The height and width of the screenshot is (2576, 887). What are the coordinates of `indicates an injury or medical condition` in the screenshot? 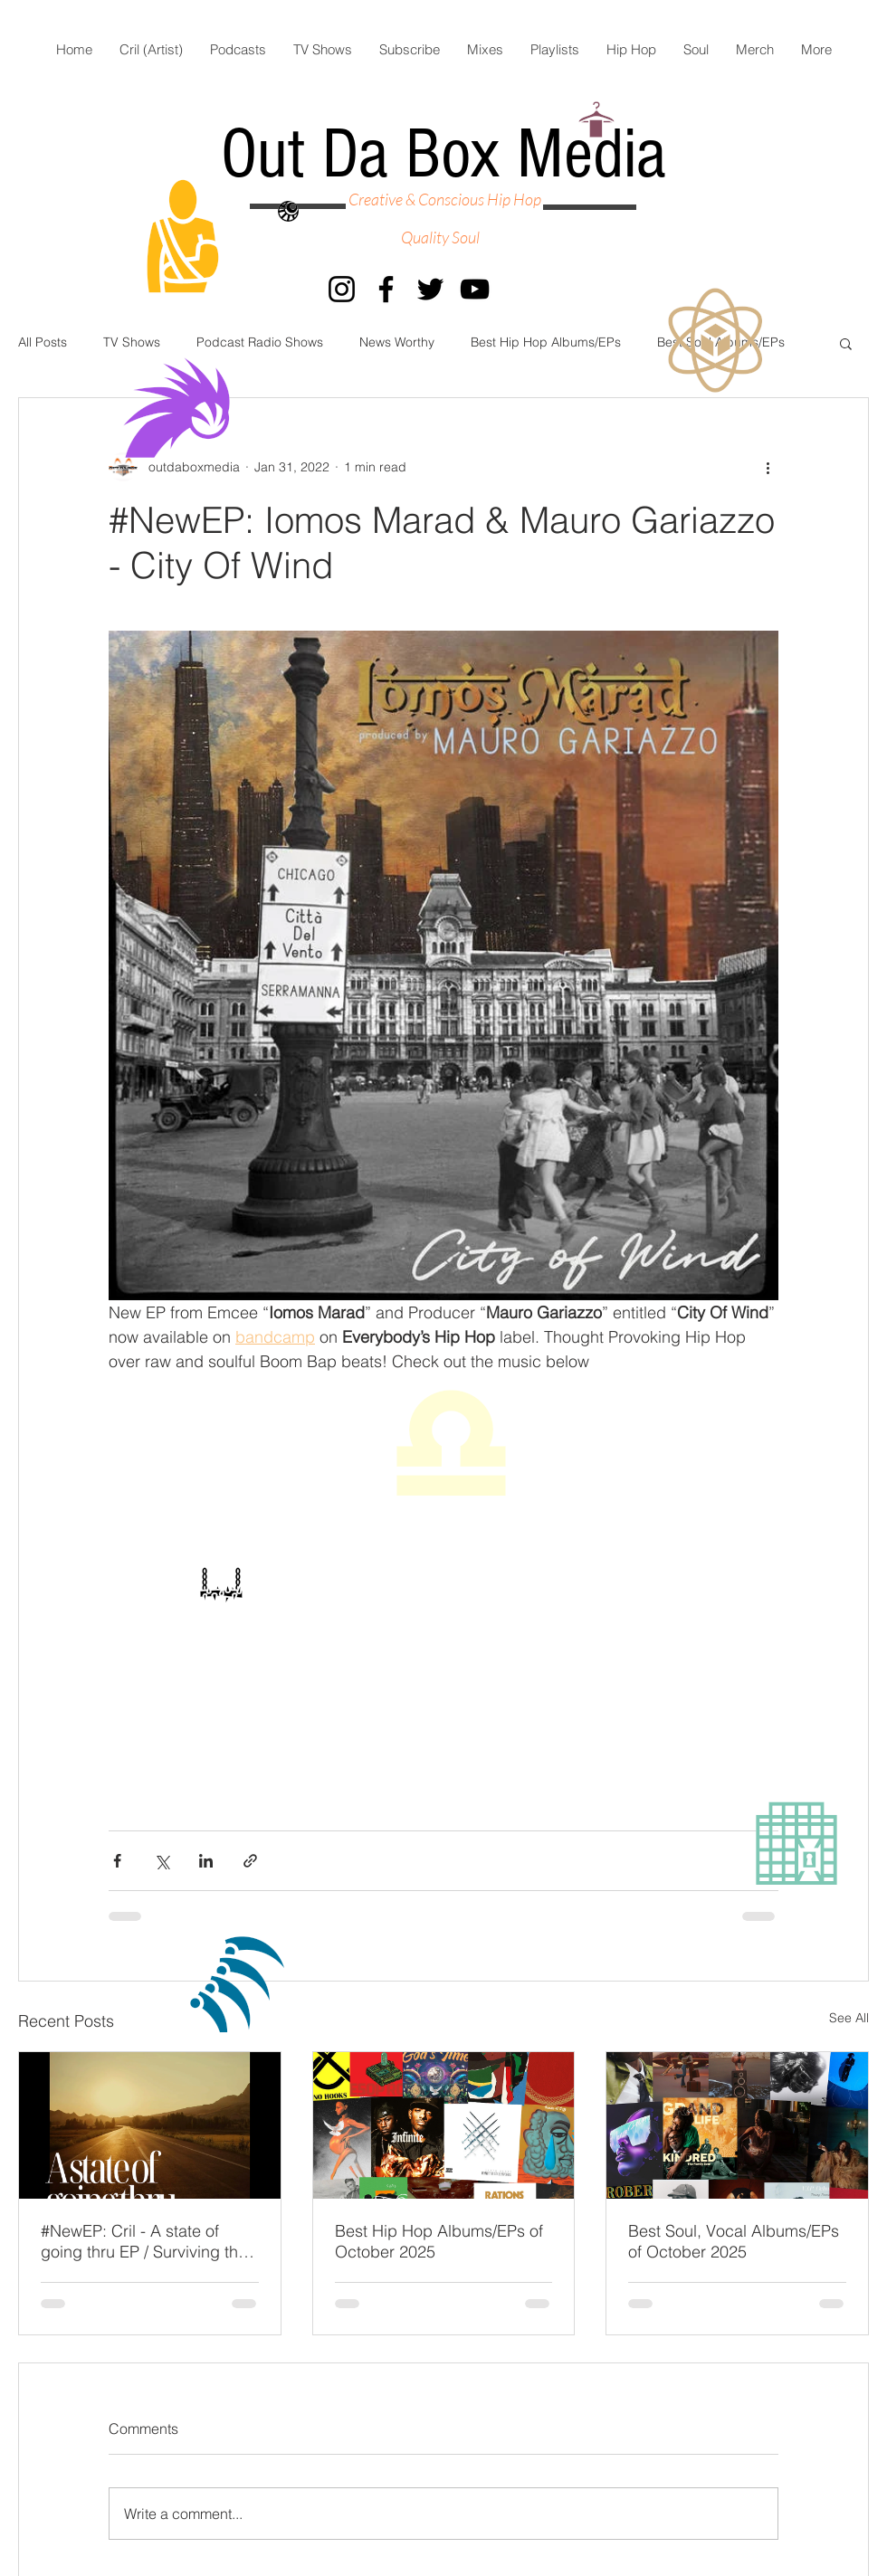 It's located at (183, 236).